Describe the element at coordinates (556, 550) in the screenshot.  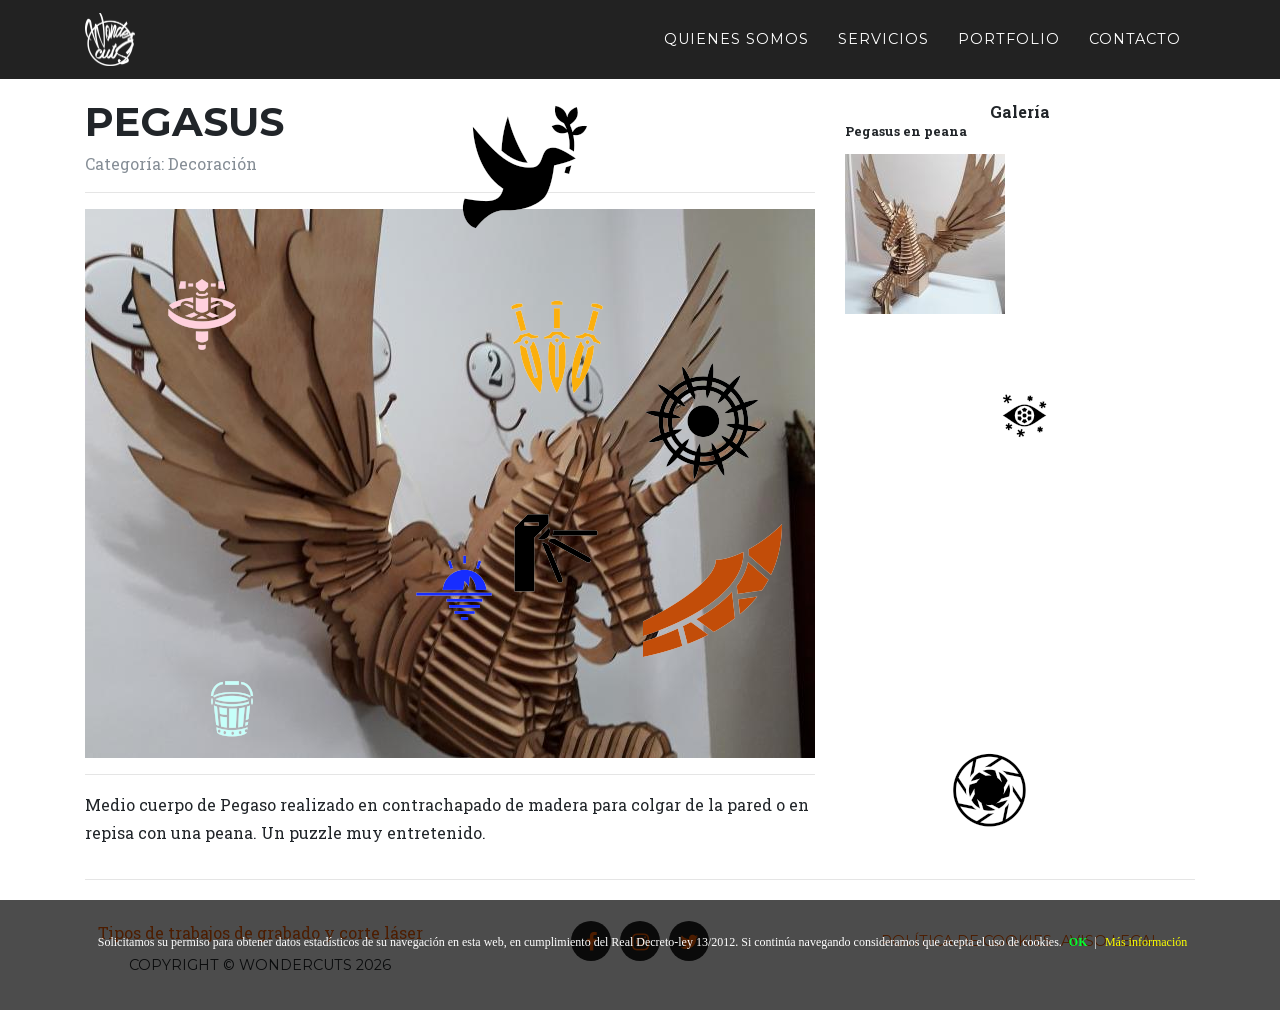
I see `access control or gated entry point` at that location.